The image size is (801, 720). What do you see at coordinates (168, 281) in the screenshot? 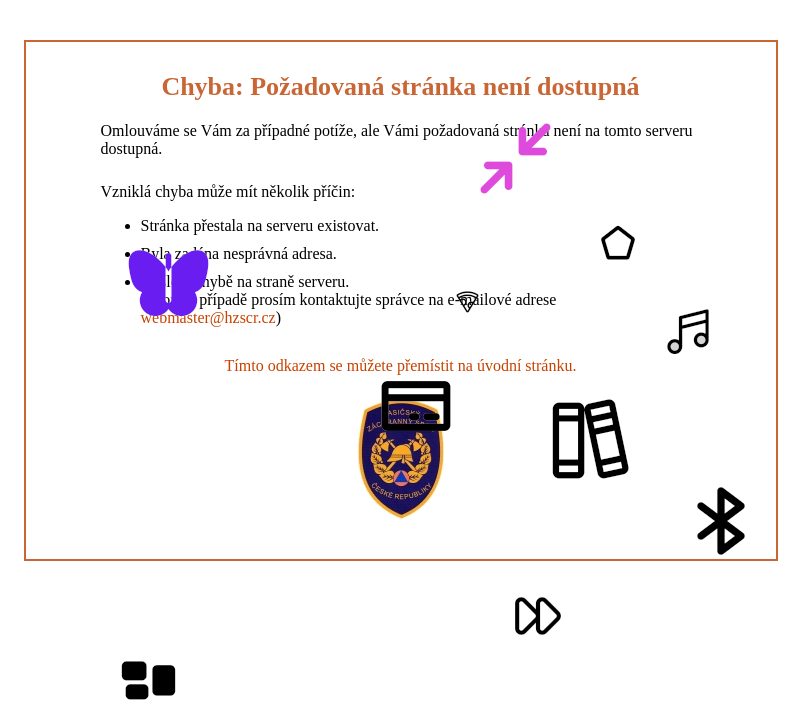
I see `decorative nature or wildlife category indicator` at bounding box center [168, 281].